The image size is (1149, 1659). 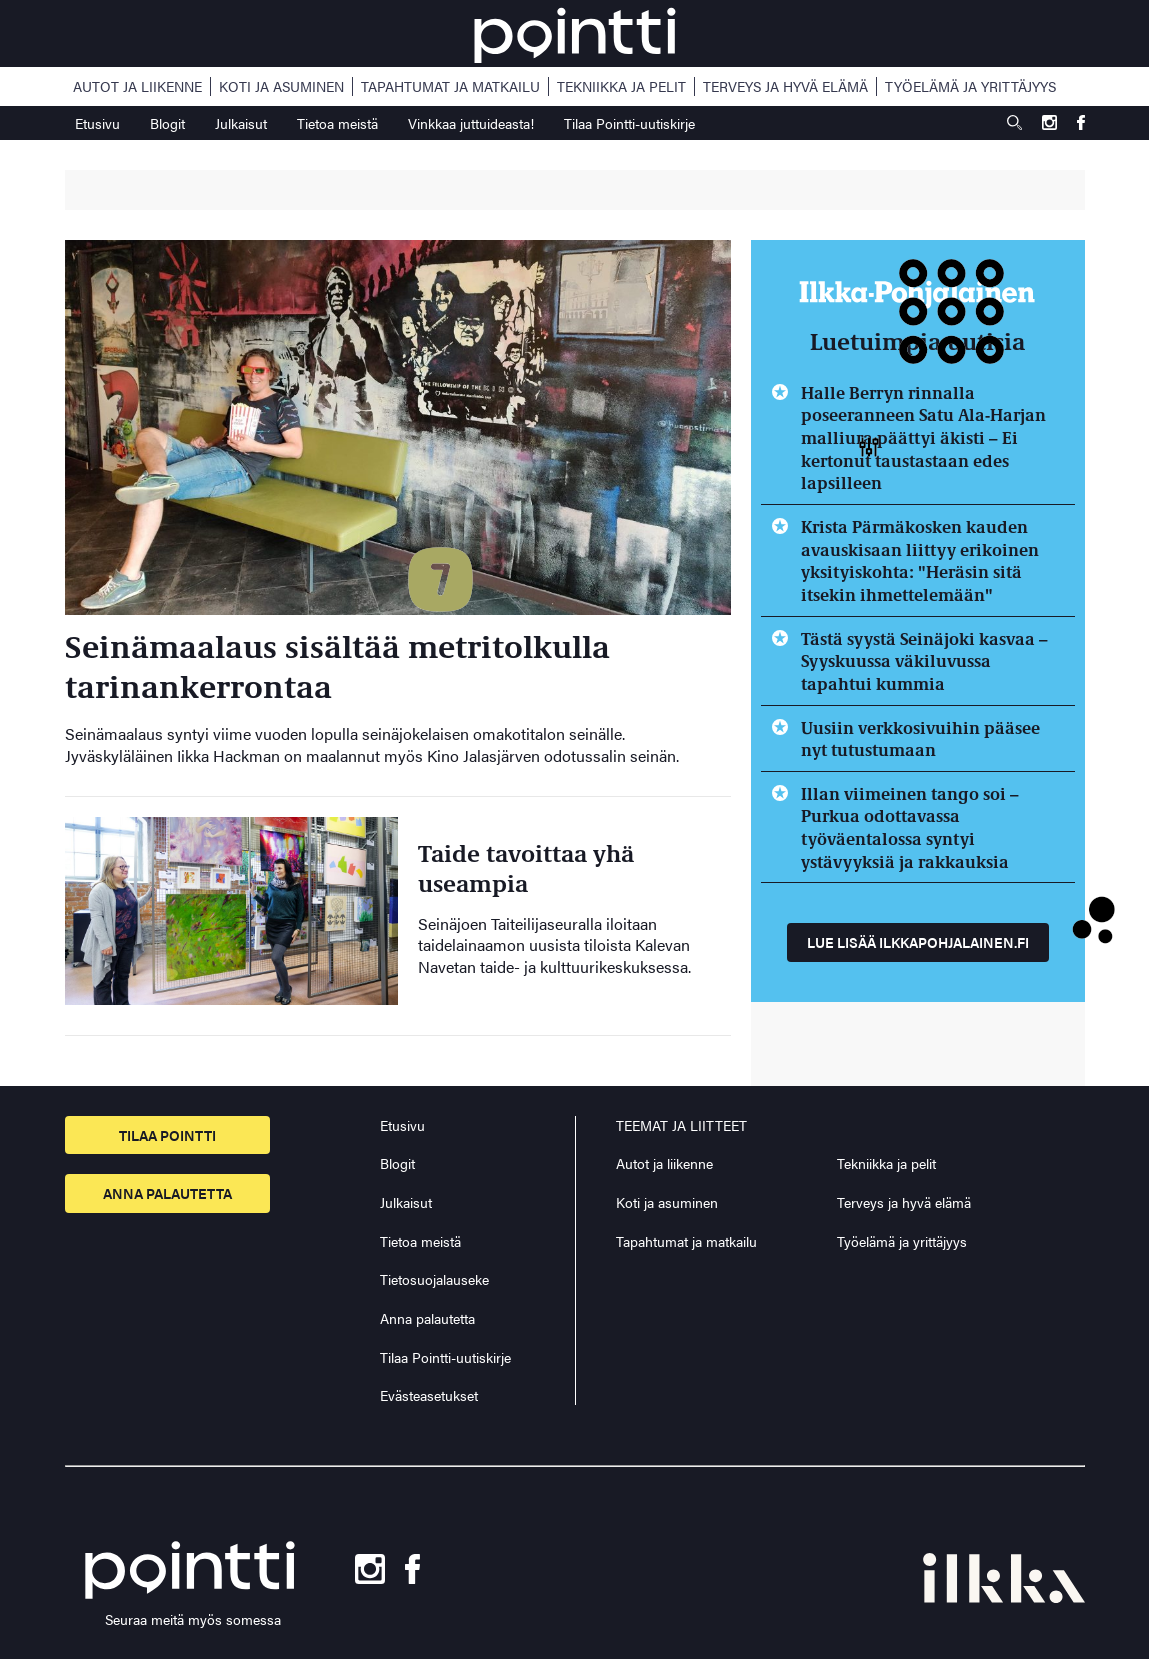 What do you see at coordinates (951, 311) in the screenshot?
I see `open the app drawer or menu` at bounding box center [951, 311].